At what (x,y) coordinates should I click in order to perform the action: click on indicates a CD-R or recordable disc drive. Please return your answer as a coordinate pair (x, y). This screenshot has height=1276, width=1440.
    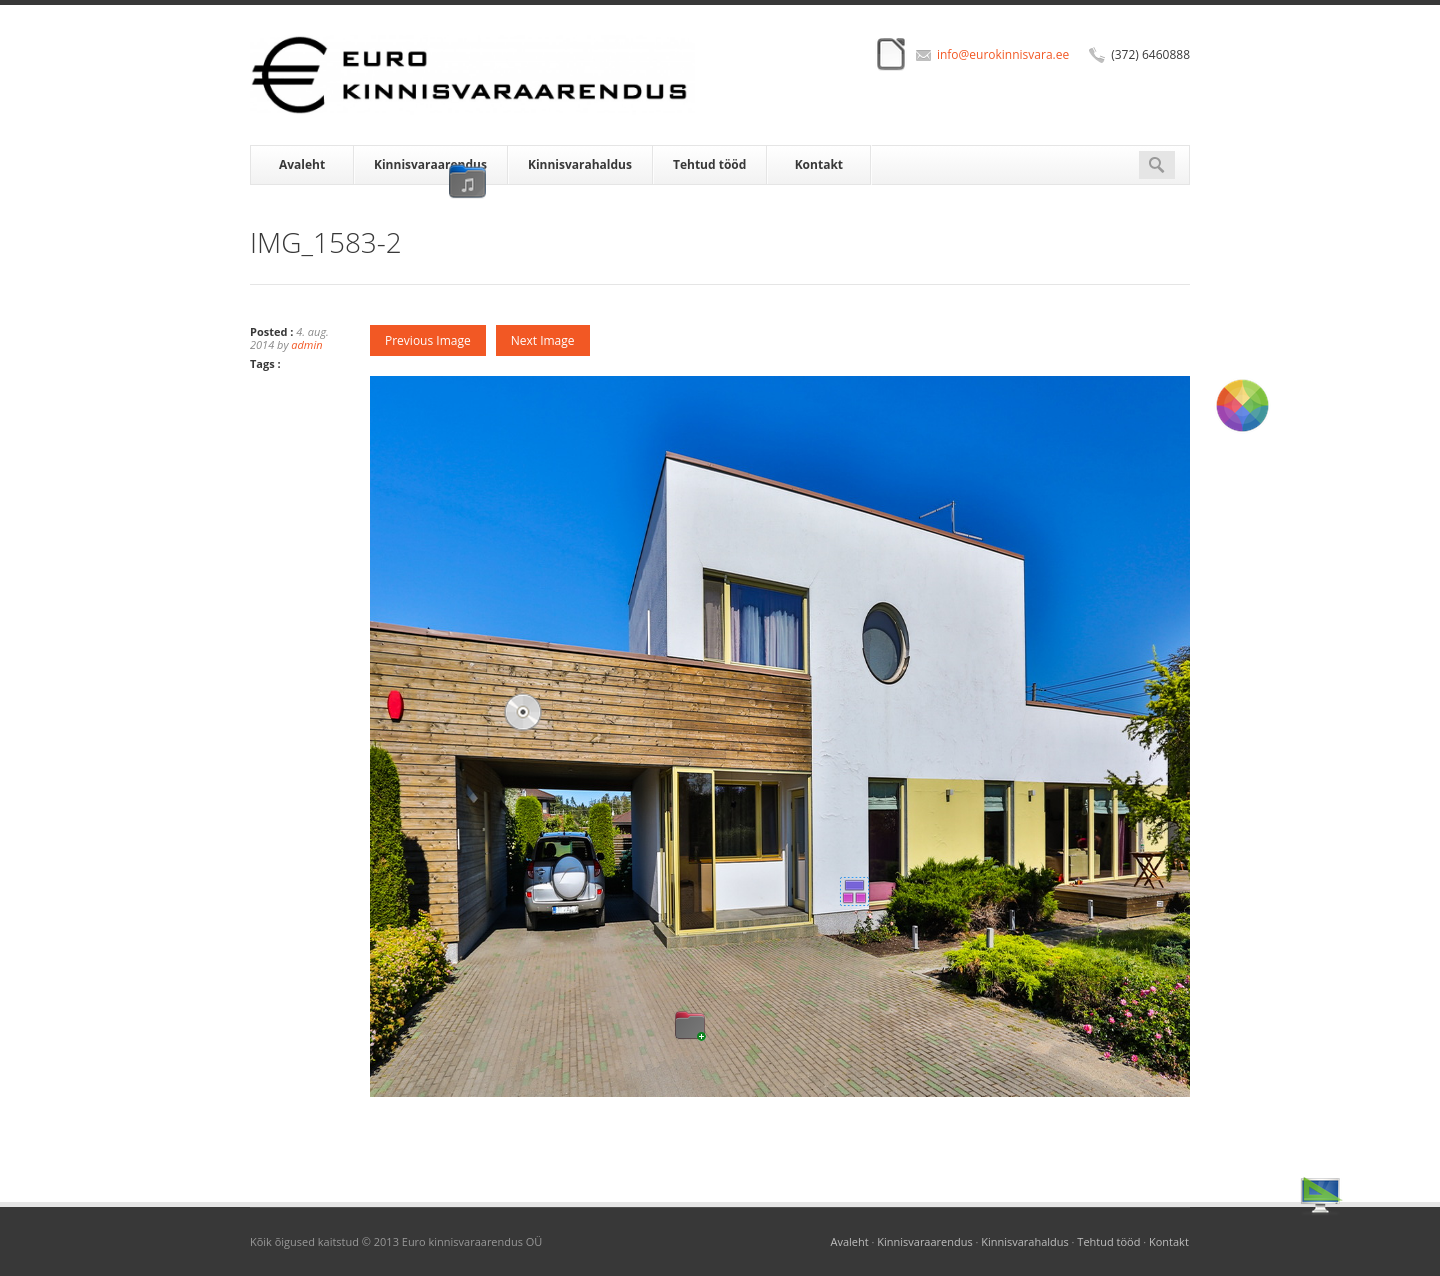
    Looking at the image, I should click on (523, 712).